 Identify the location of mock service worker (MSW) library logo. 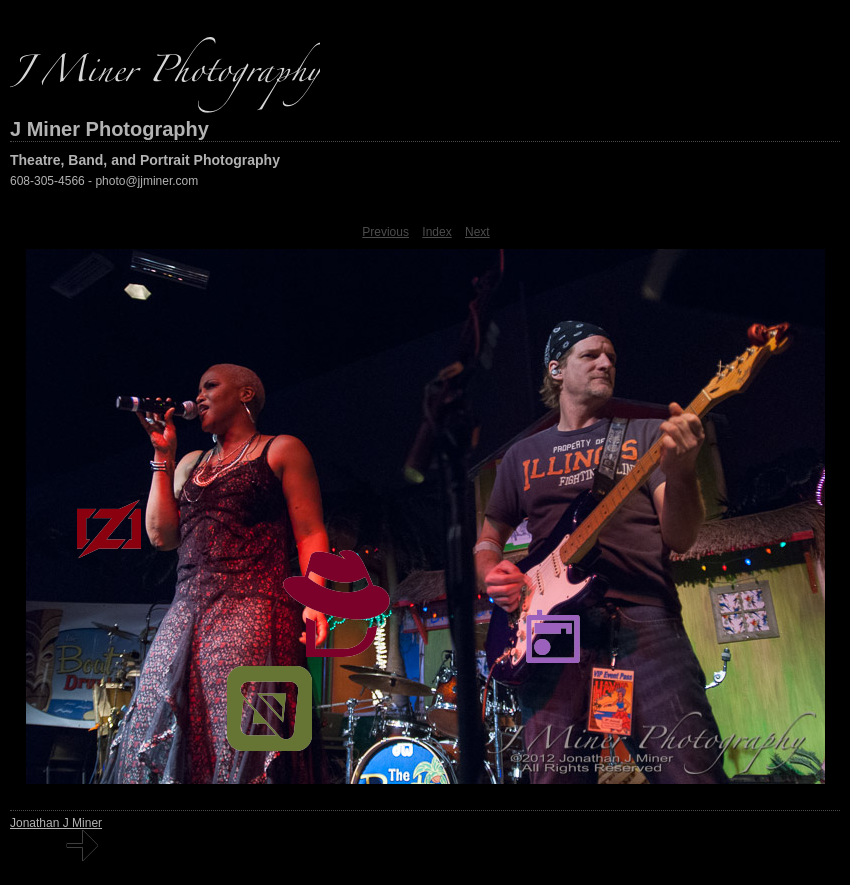
(269, 708).